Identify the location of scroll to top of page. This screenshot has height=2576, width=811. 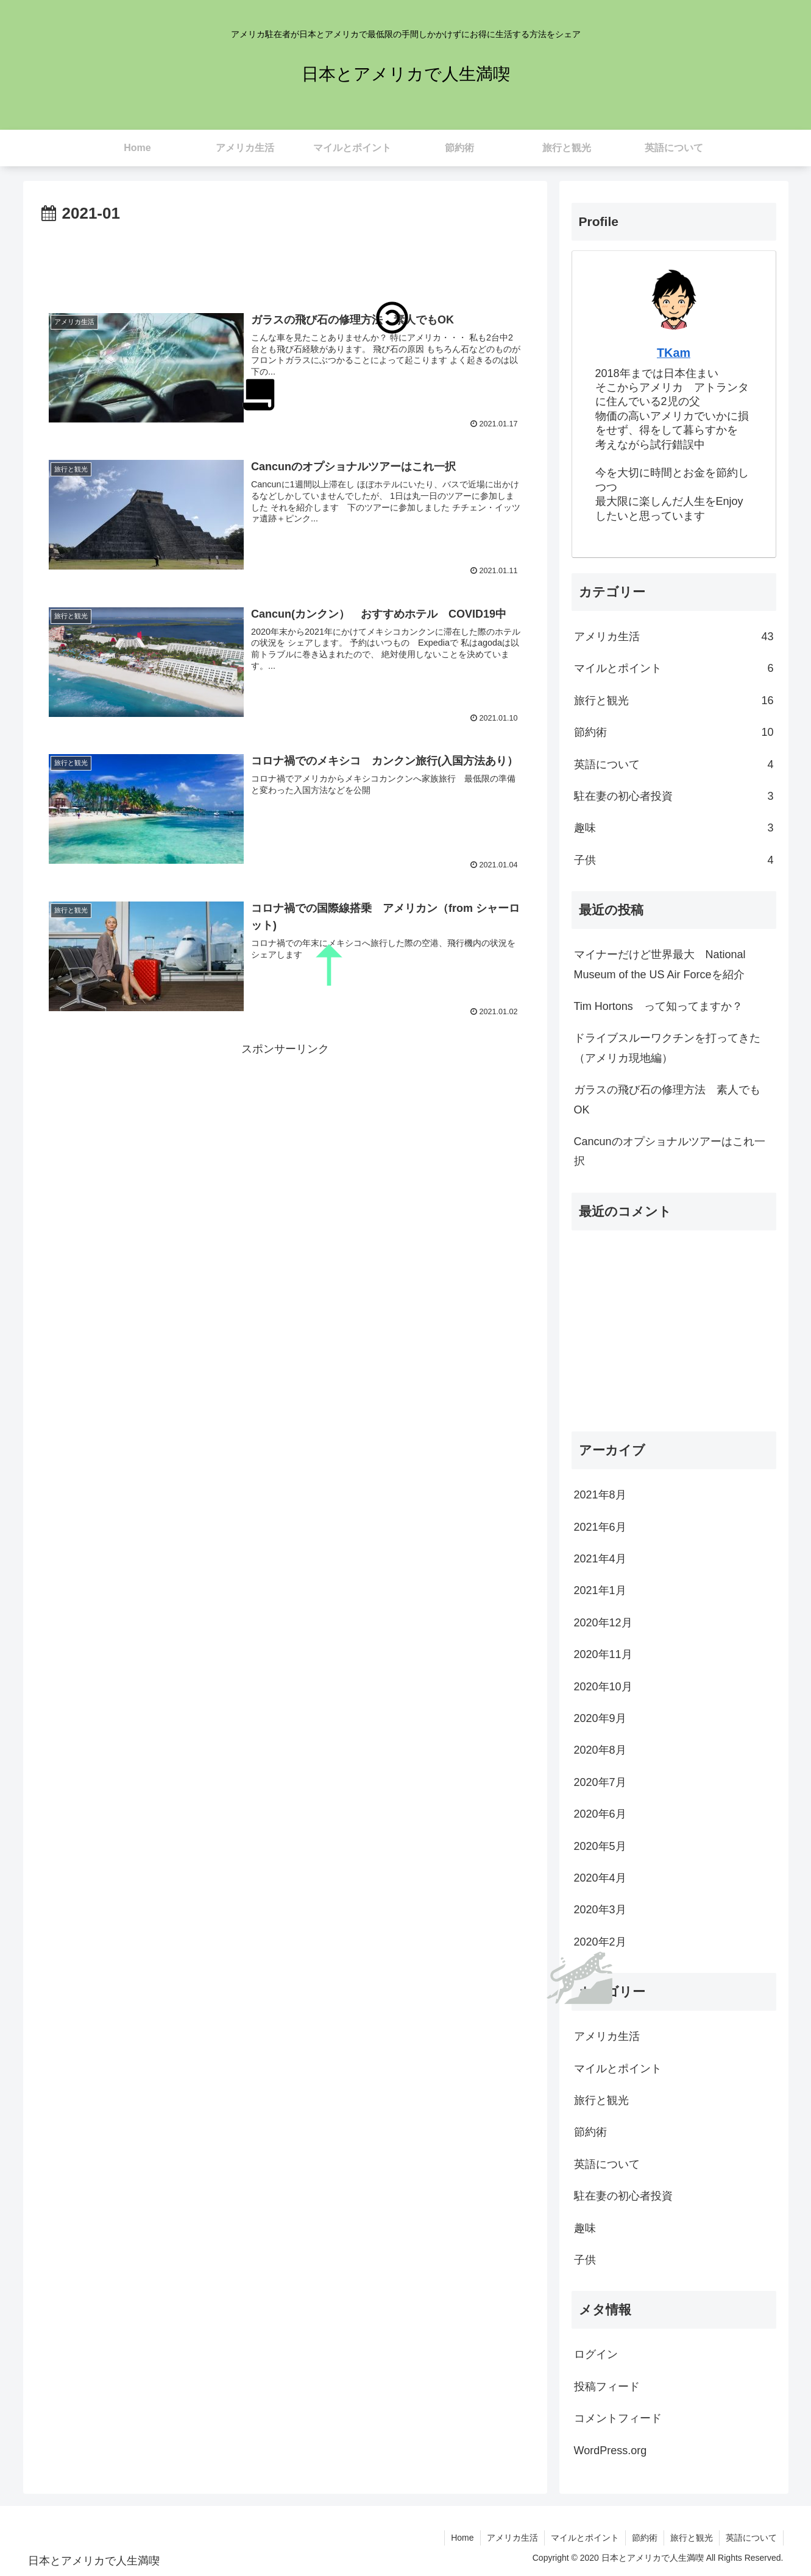
(329, 965).